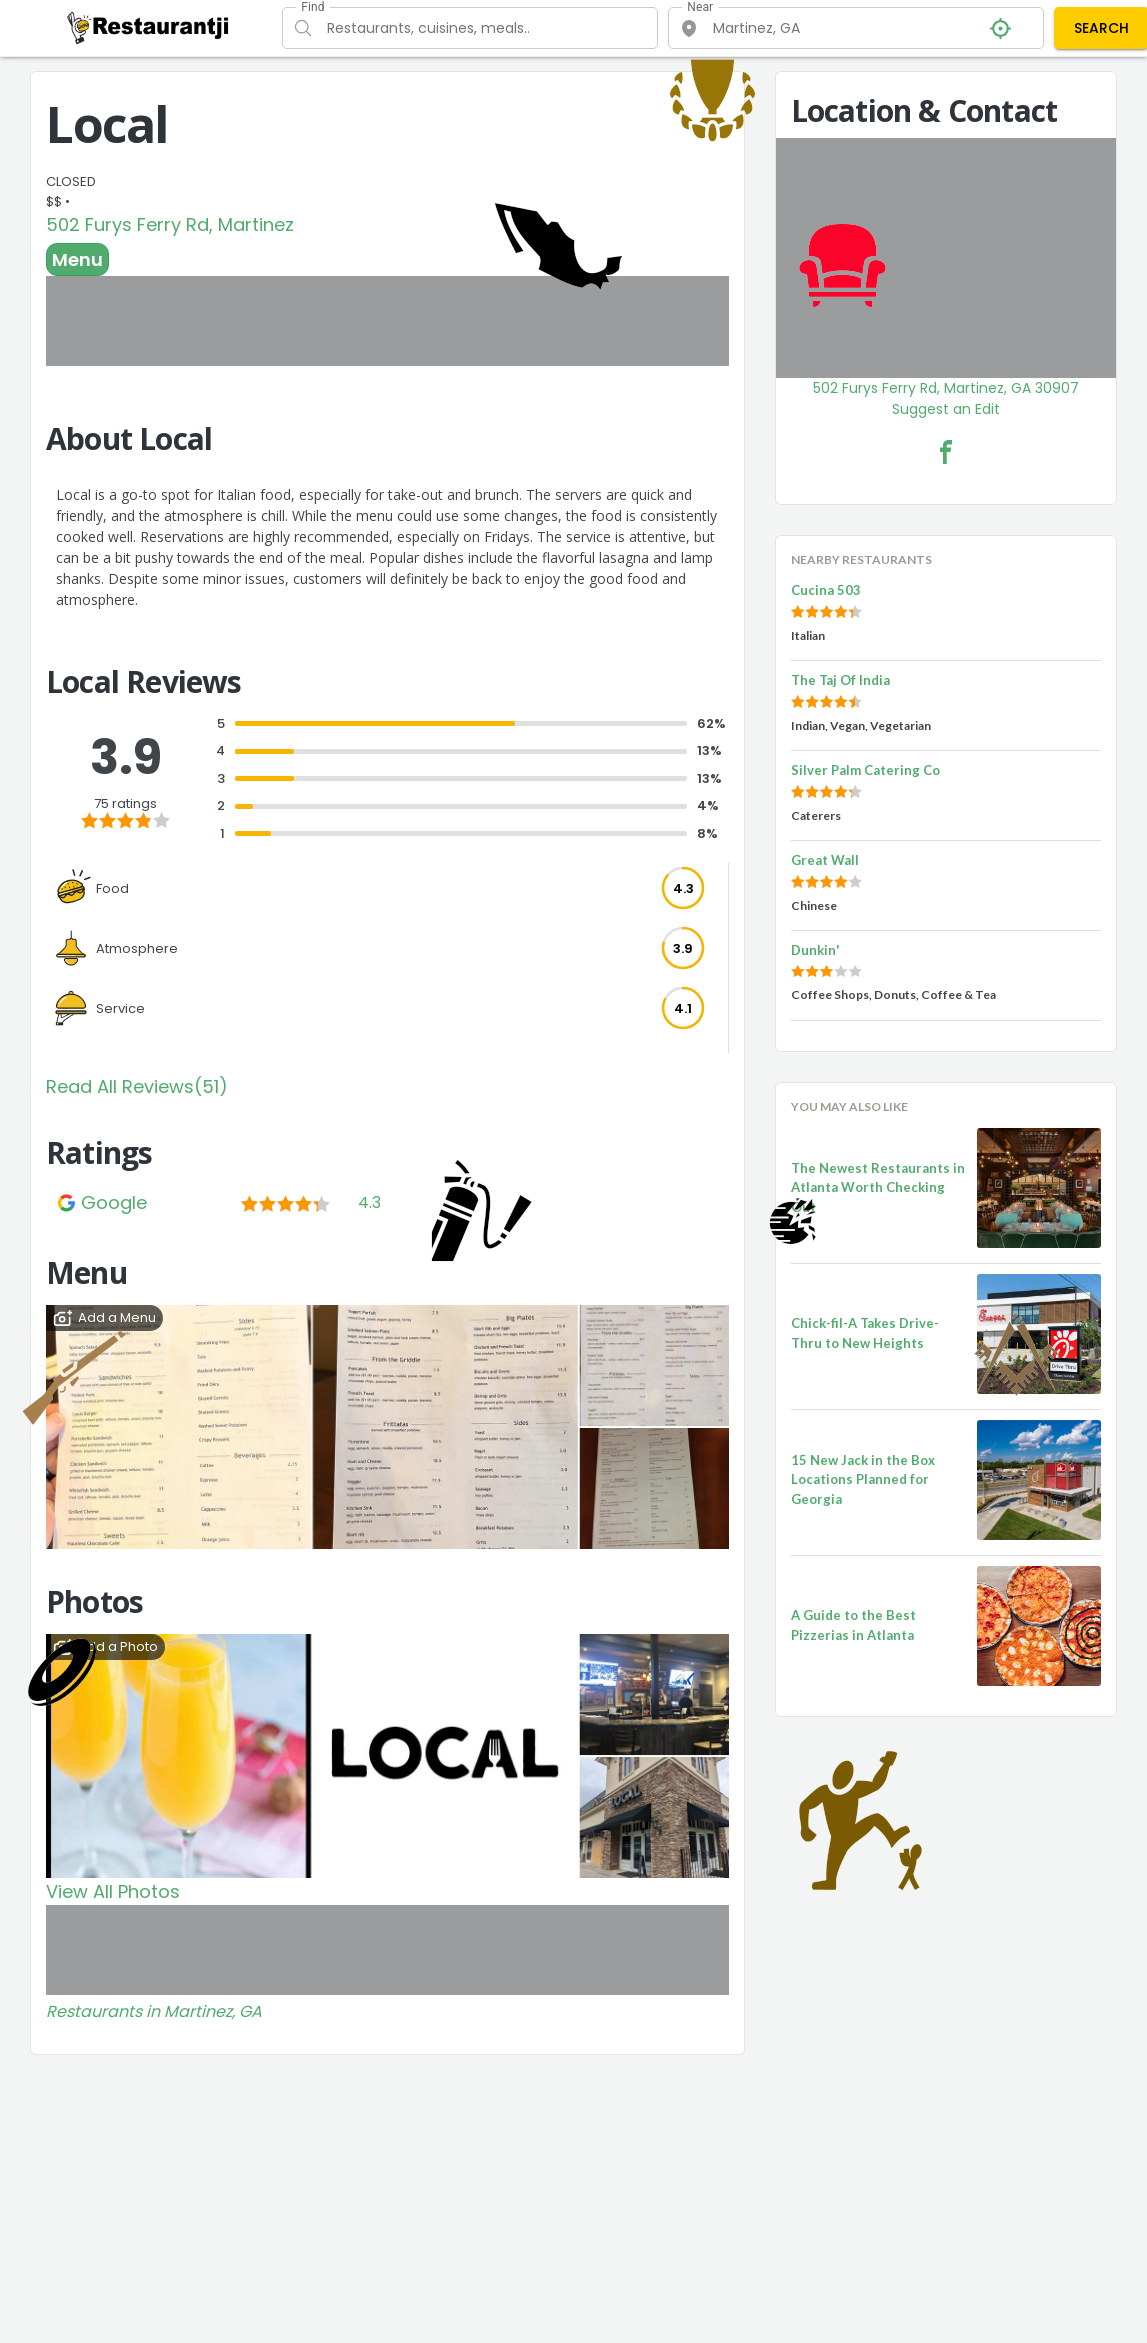 The width and height of the screenshot is (1147, 2343). Describe the element at coordinates (483, 1209) in the screenshot. I see `access fire safety equipment or information` at that location.